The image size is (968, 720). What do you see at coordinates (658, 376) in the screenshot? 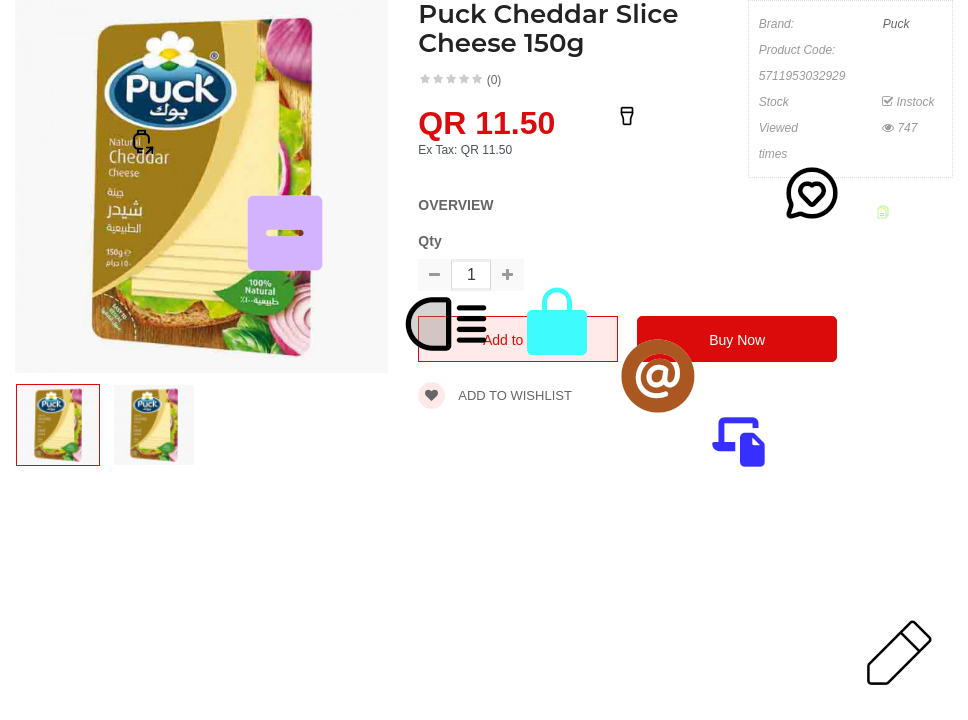
I see `access email or contact options` at bounding box center [658, 376].